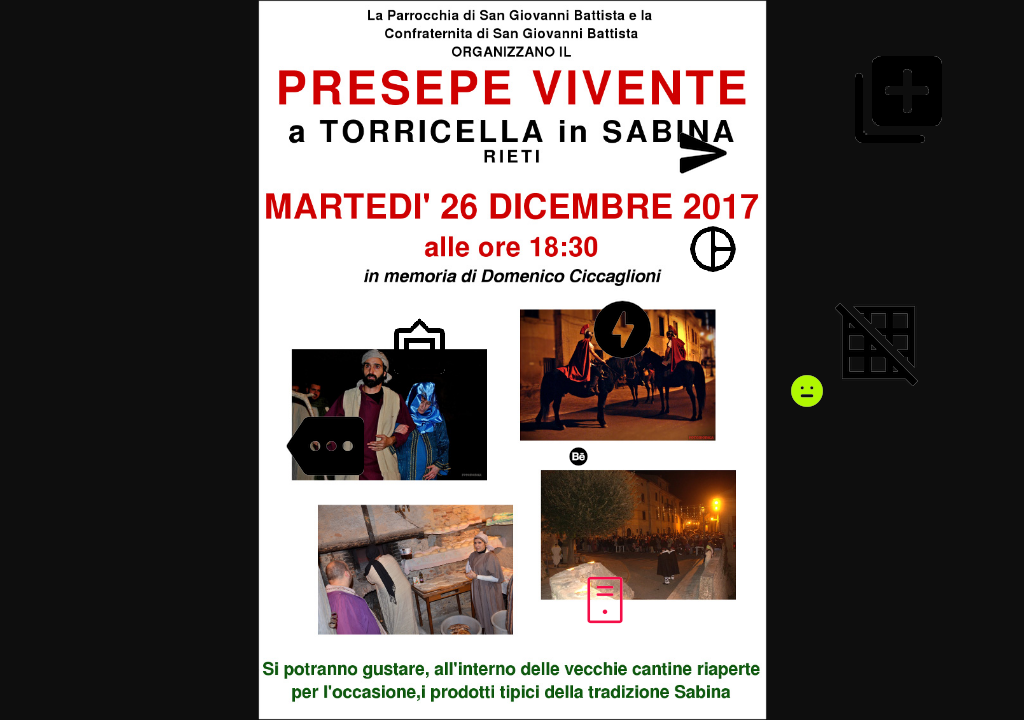 This screenshot has width=1024, height=720. What do you see at coordinates (807, 391) in the screenshot?
I see `indicate neutral or no mood selected` at bounding box center [807, 391].